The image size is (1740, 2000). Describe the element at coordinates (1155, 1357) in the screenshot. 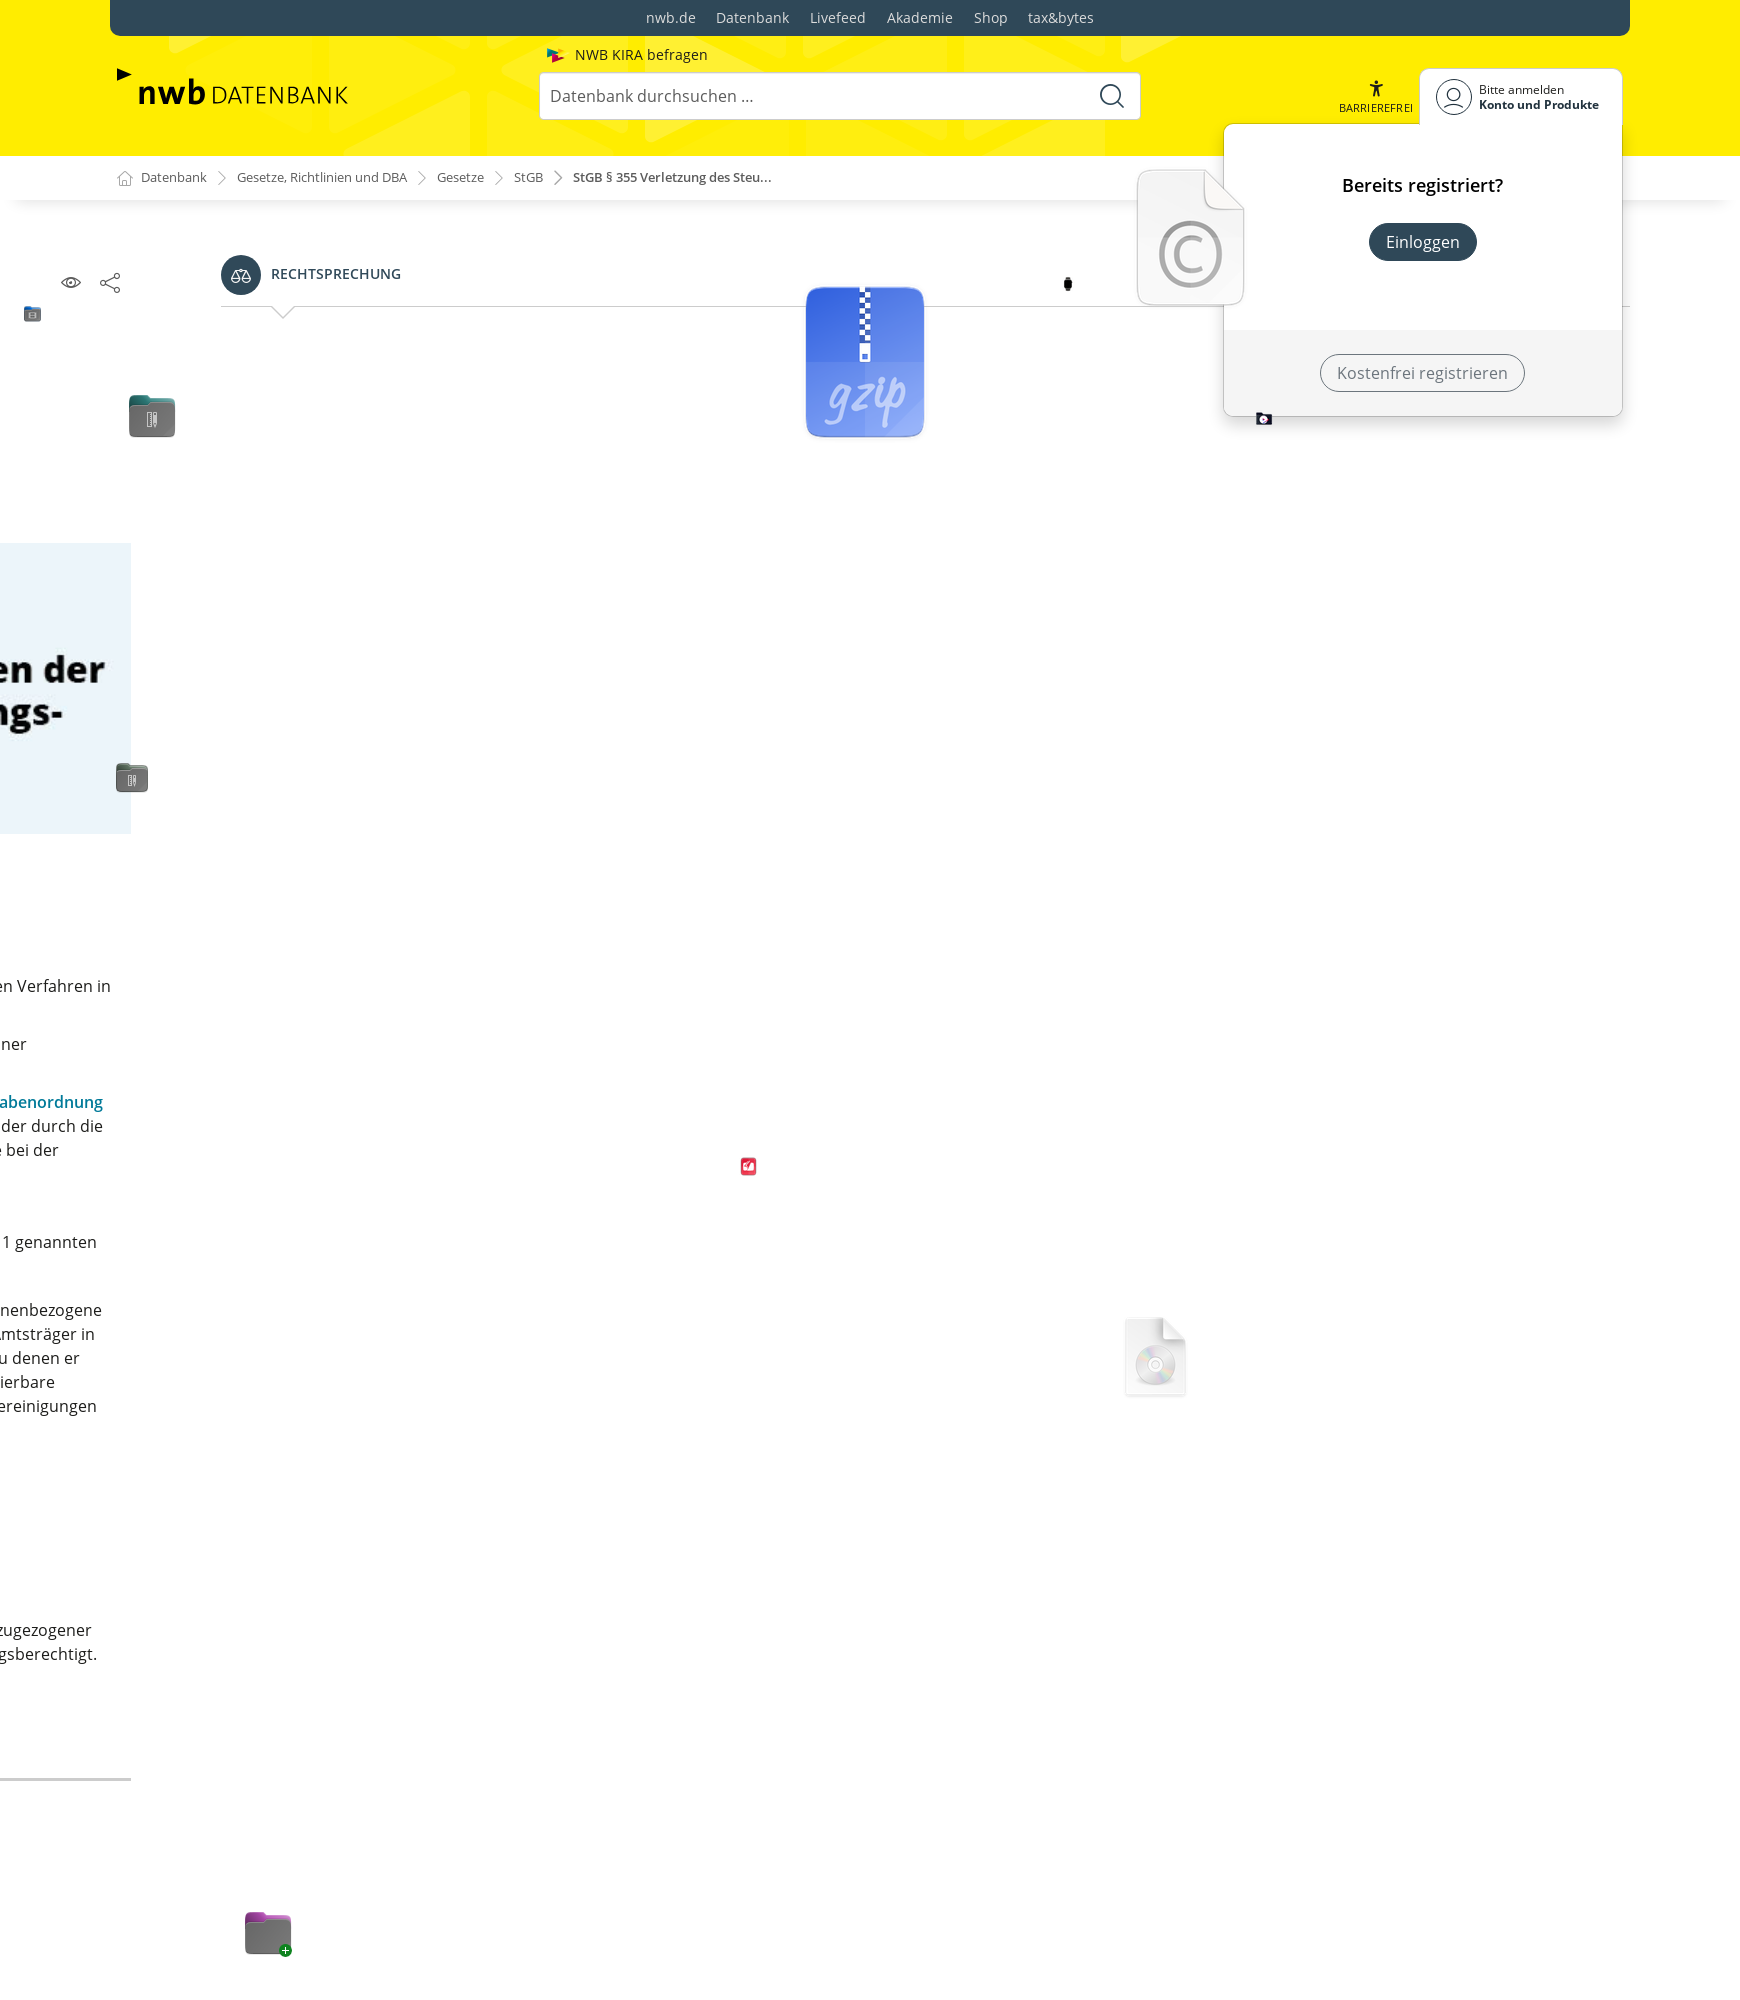

I see `an ISO disc image file` at that location.